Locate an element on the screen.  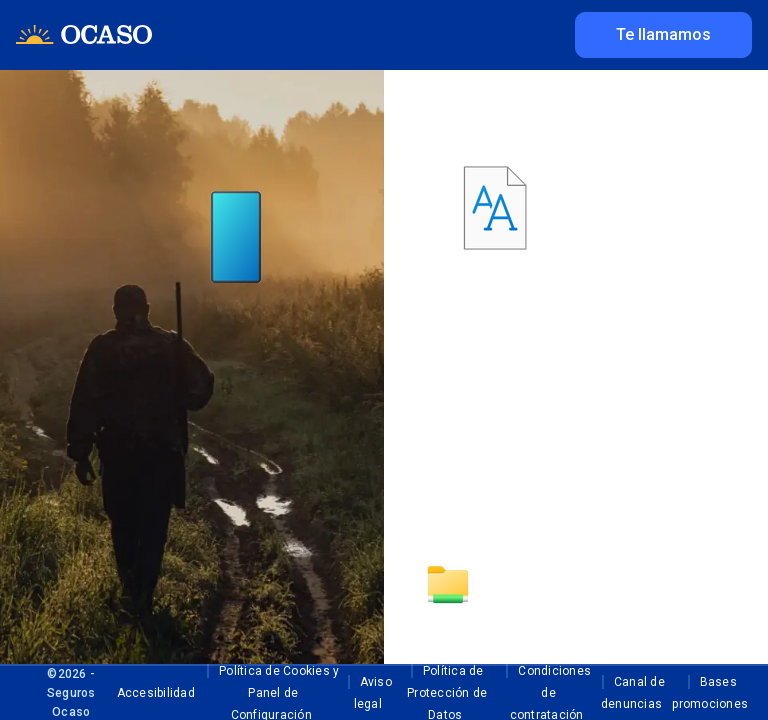
access shared network folder is located at coordinates (448, 583).